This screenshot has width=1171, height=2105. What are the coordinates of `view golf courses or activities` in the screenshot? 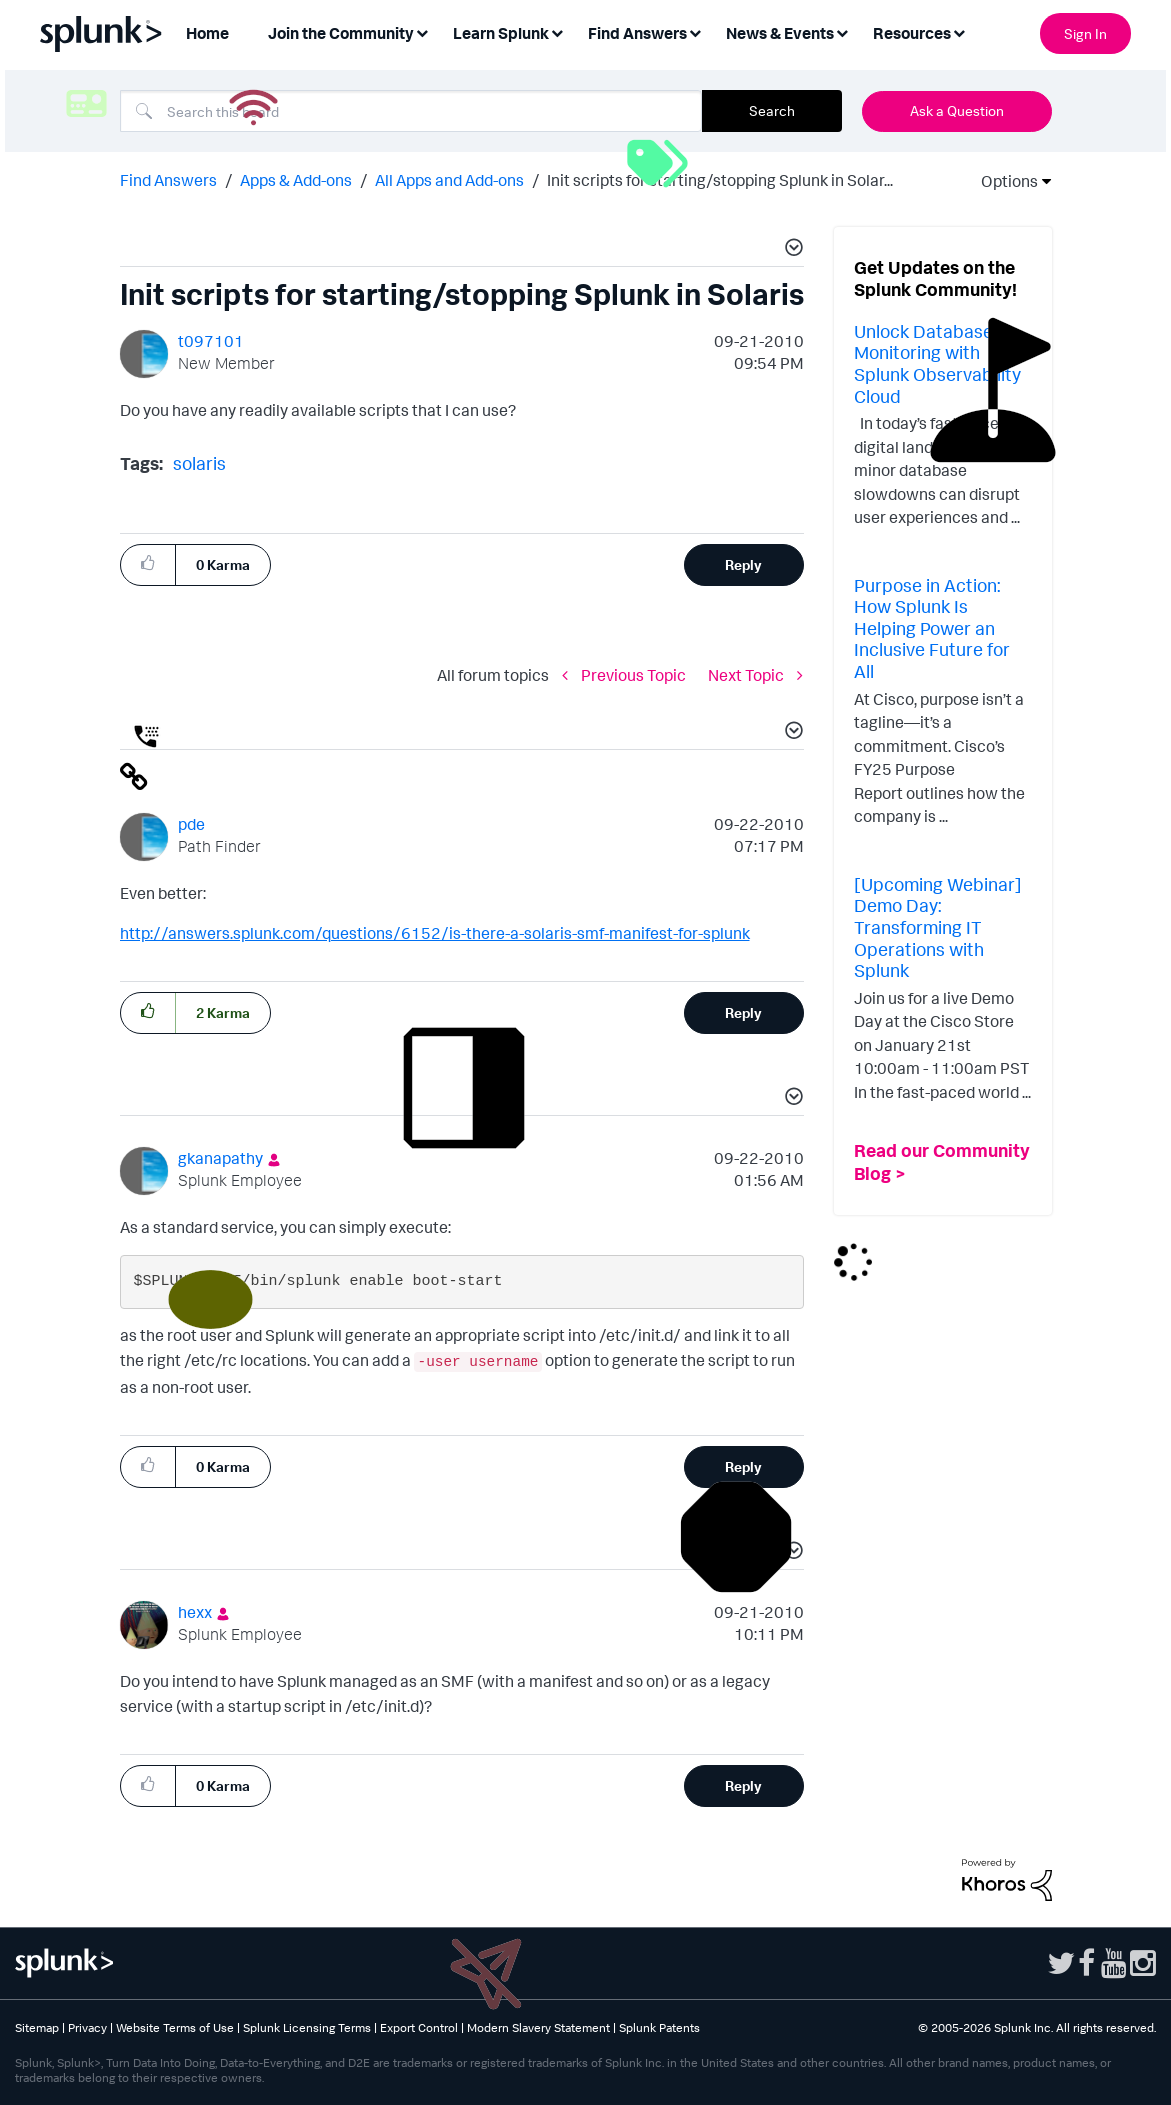 It's located at (993, 390).